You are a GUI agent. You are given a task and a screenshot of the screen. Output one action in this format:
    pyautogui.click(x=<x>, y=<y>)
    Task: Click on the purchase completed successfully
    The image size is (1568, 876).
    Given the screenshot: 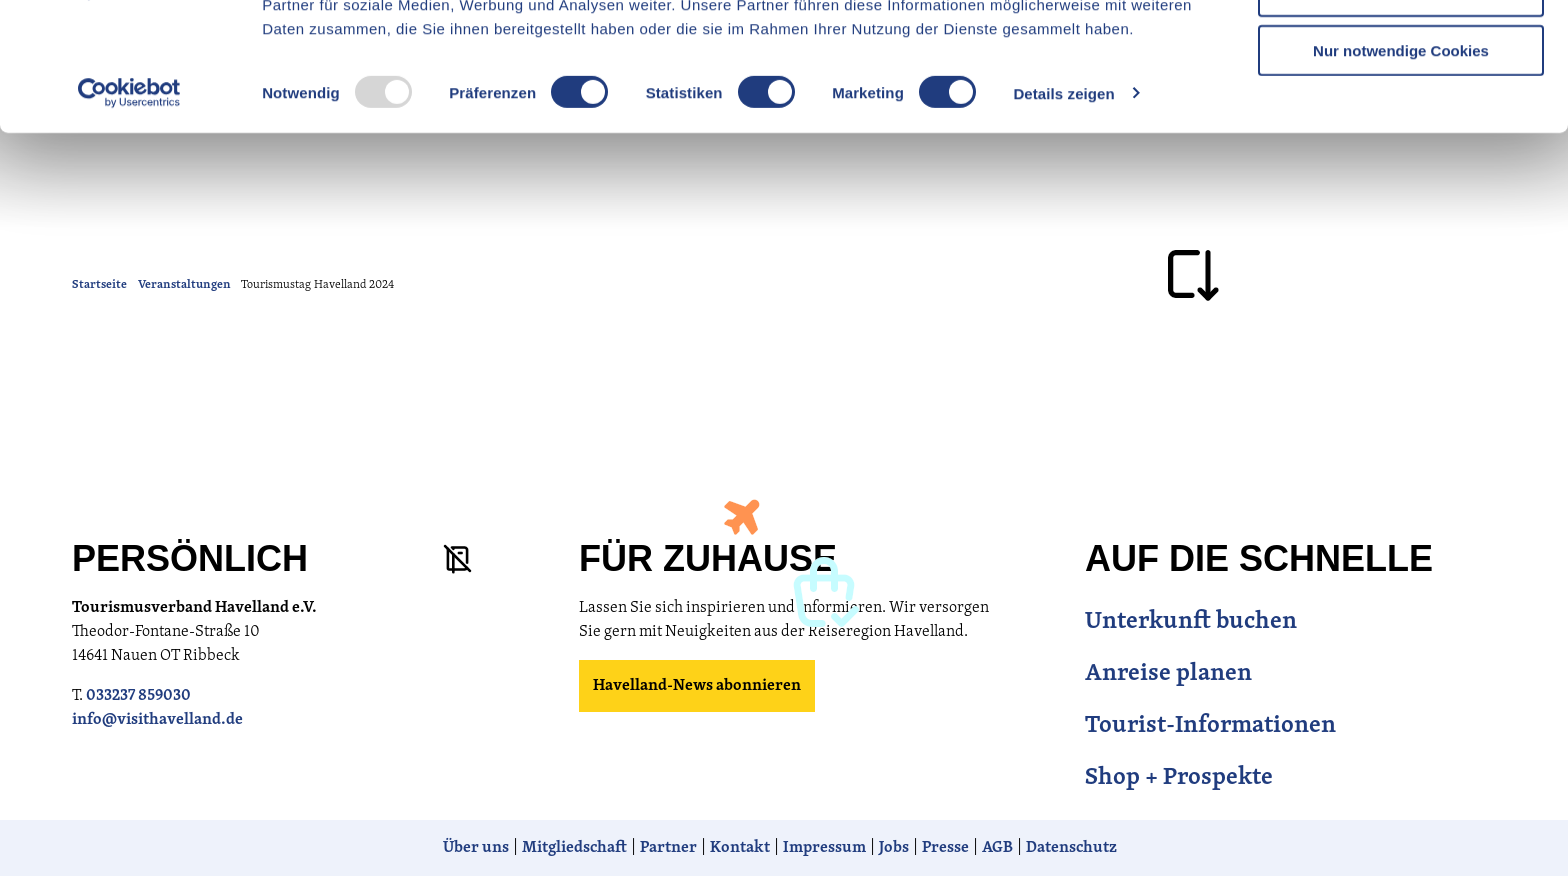 What is the action you would take?
    pyautogui.click(x=824, y=592)
    